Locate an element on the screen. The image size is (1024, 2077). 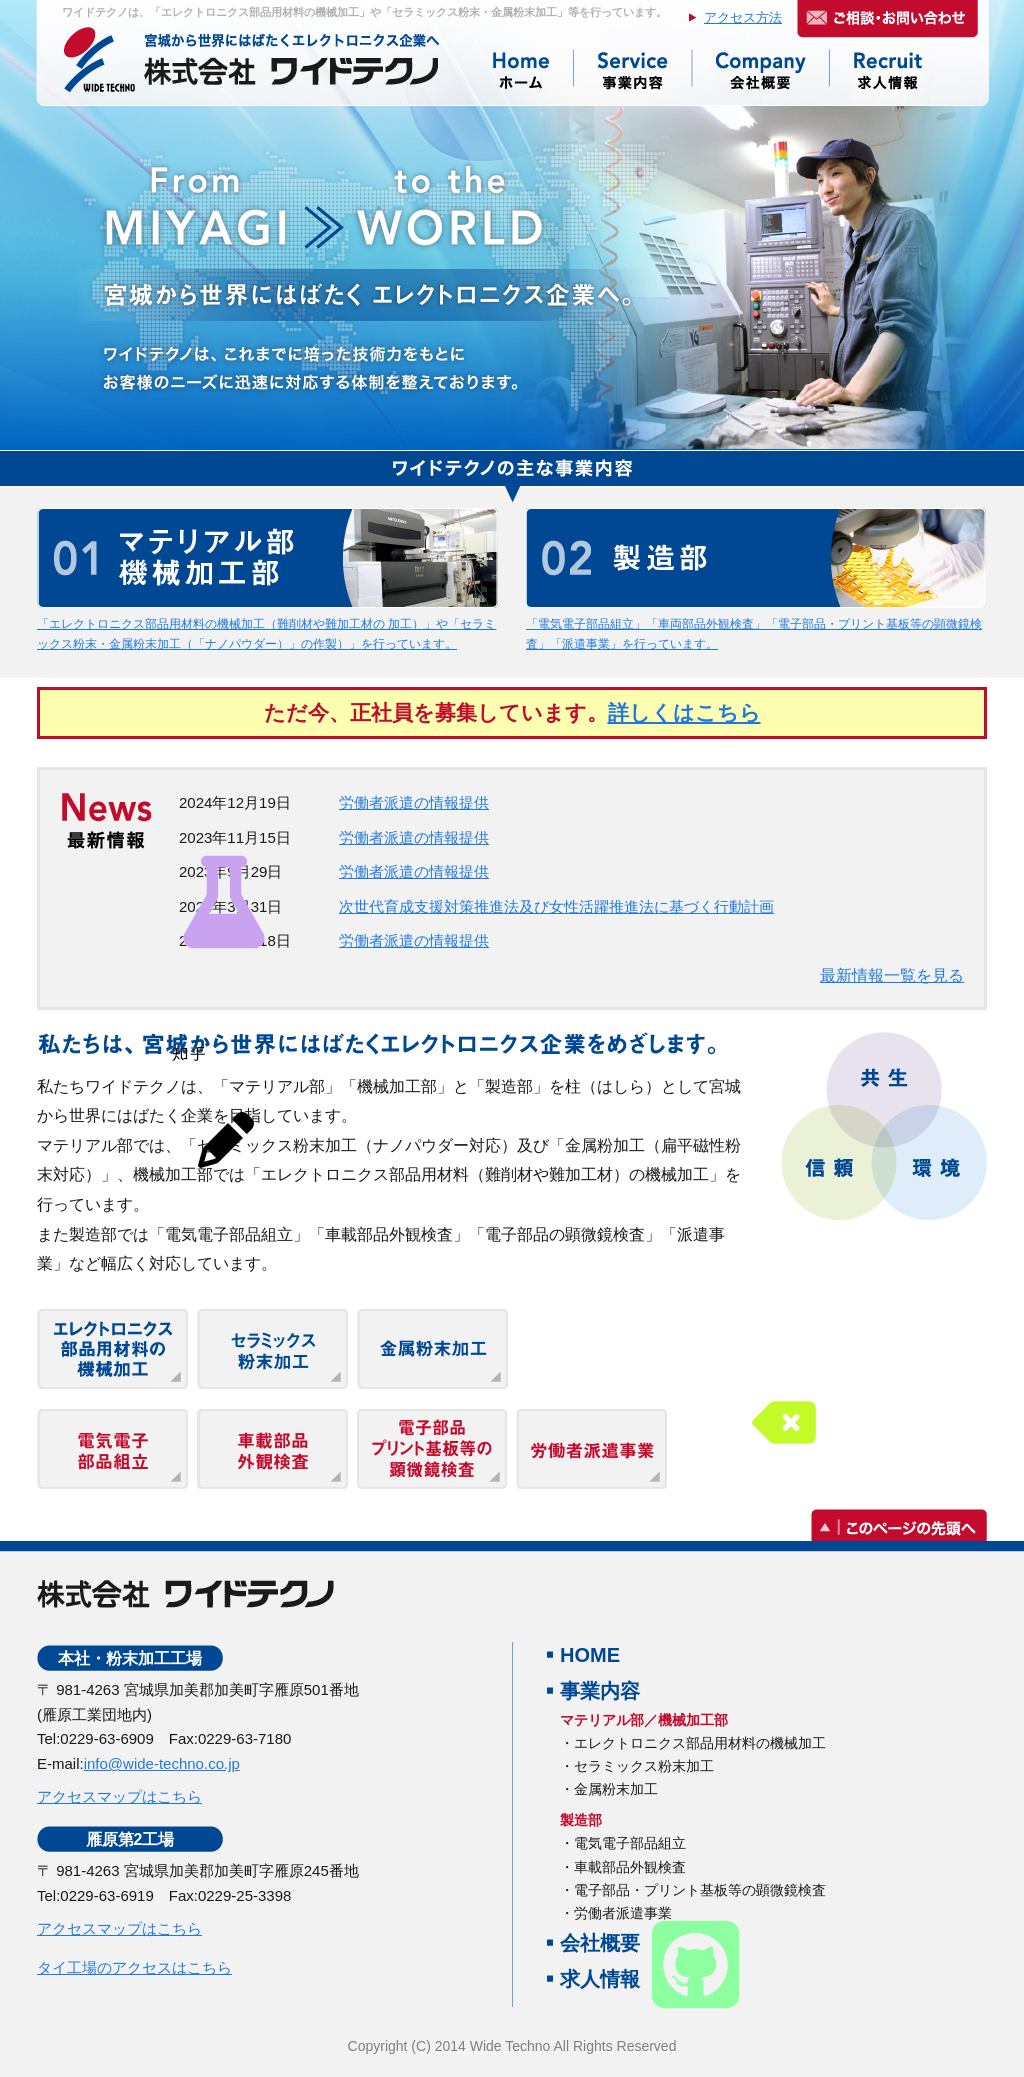
edit or modify content is located at coordinates (226, 1140).